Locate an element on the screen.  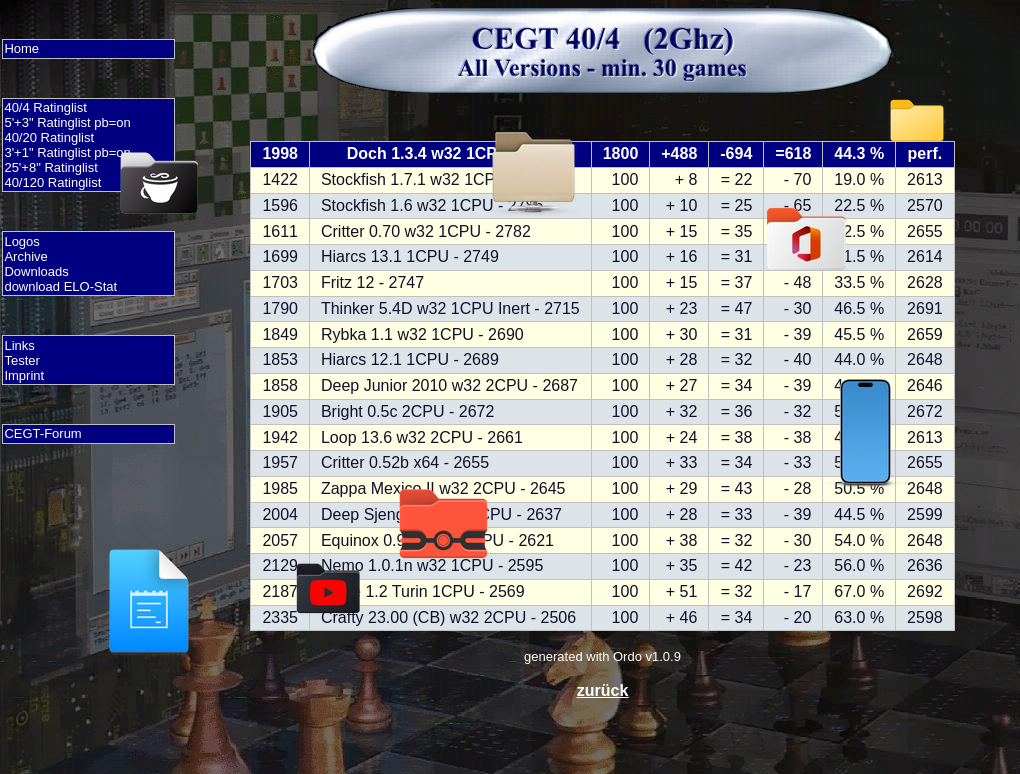
open folder containing cherish ball pokémon or event pokémon is located at coordinates (443, 526).